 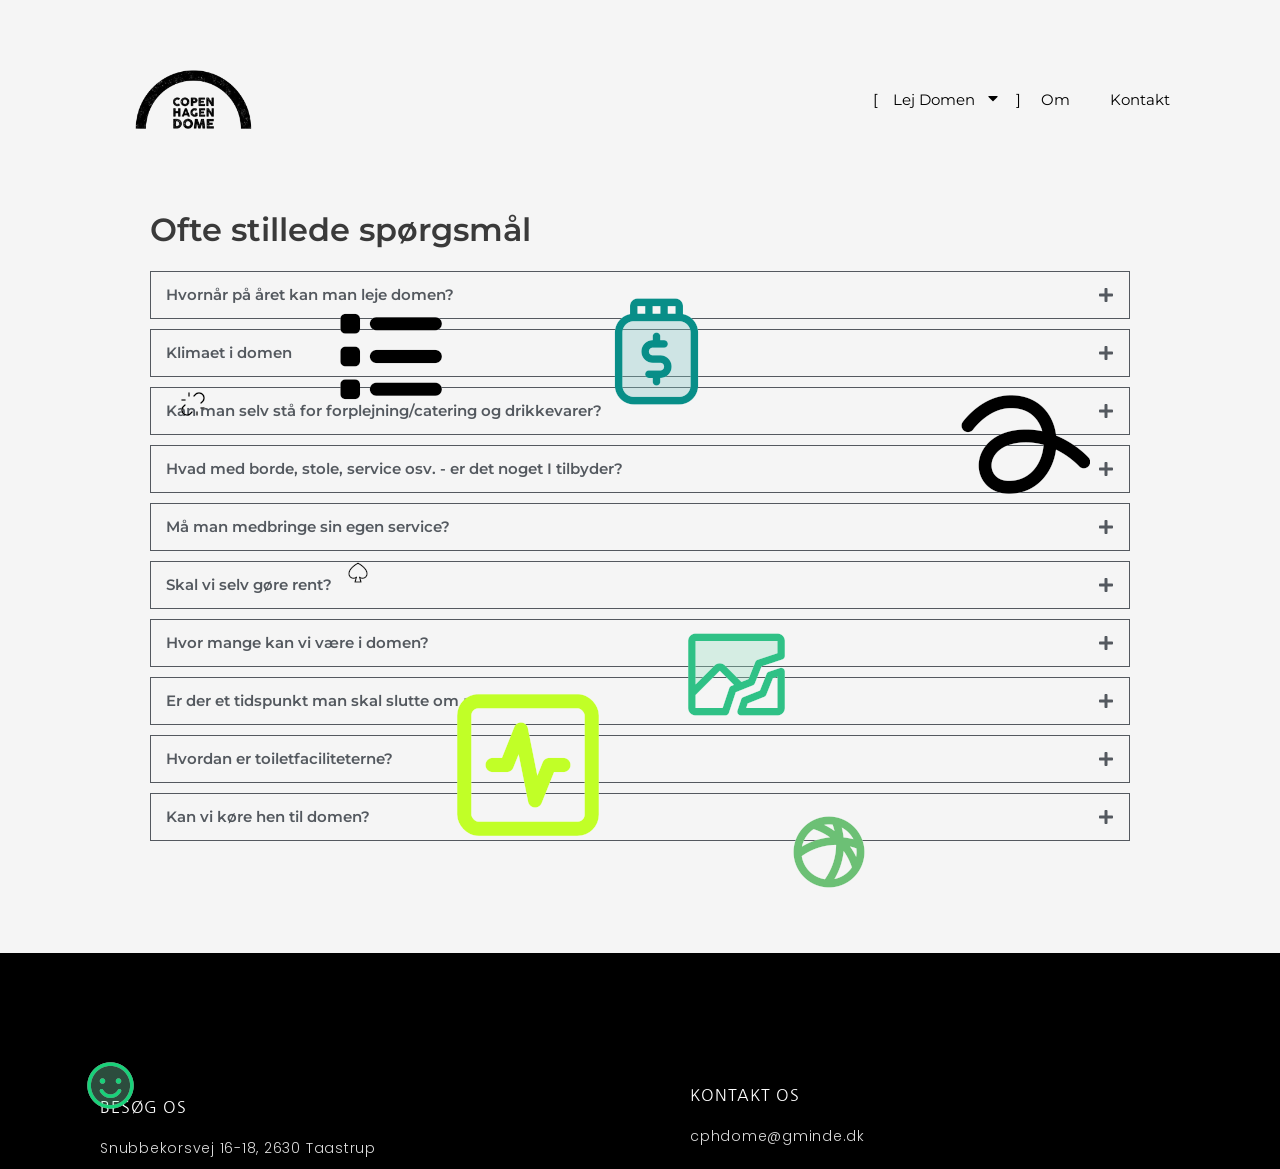 I want to click on add an emoji or reaction, so click(x=110, y=1085).